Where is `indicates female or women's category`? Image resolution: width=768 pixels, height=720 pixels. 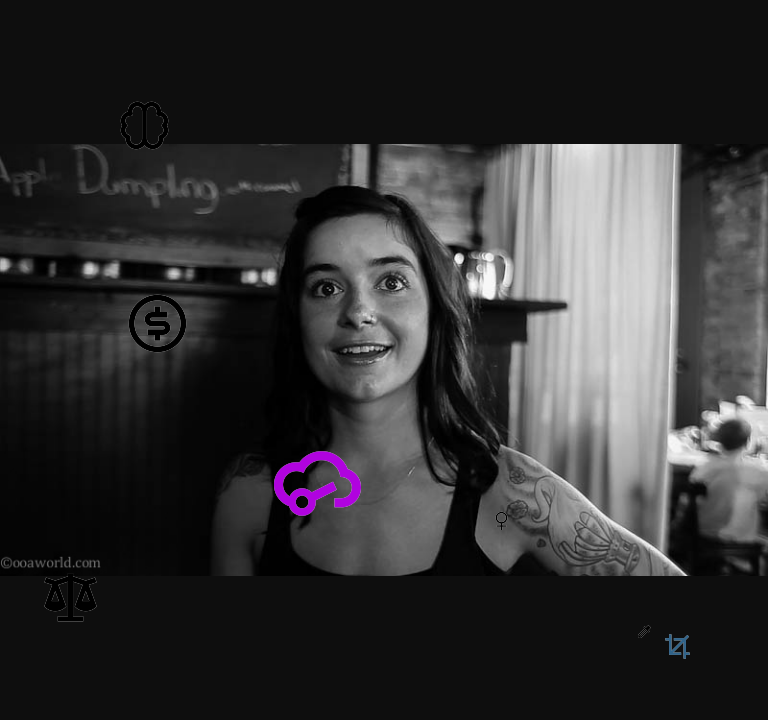
indicates female or women's category is located at coordinates (501, 520).